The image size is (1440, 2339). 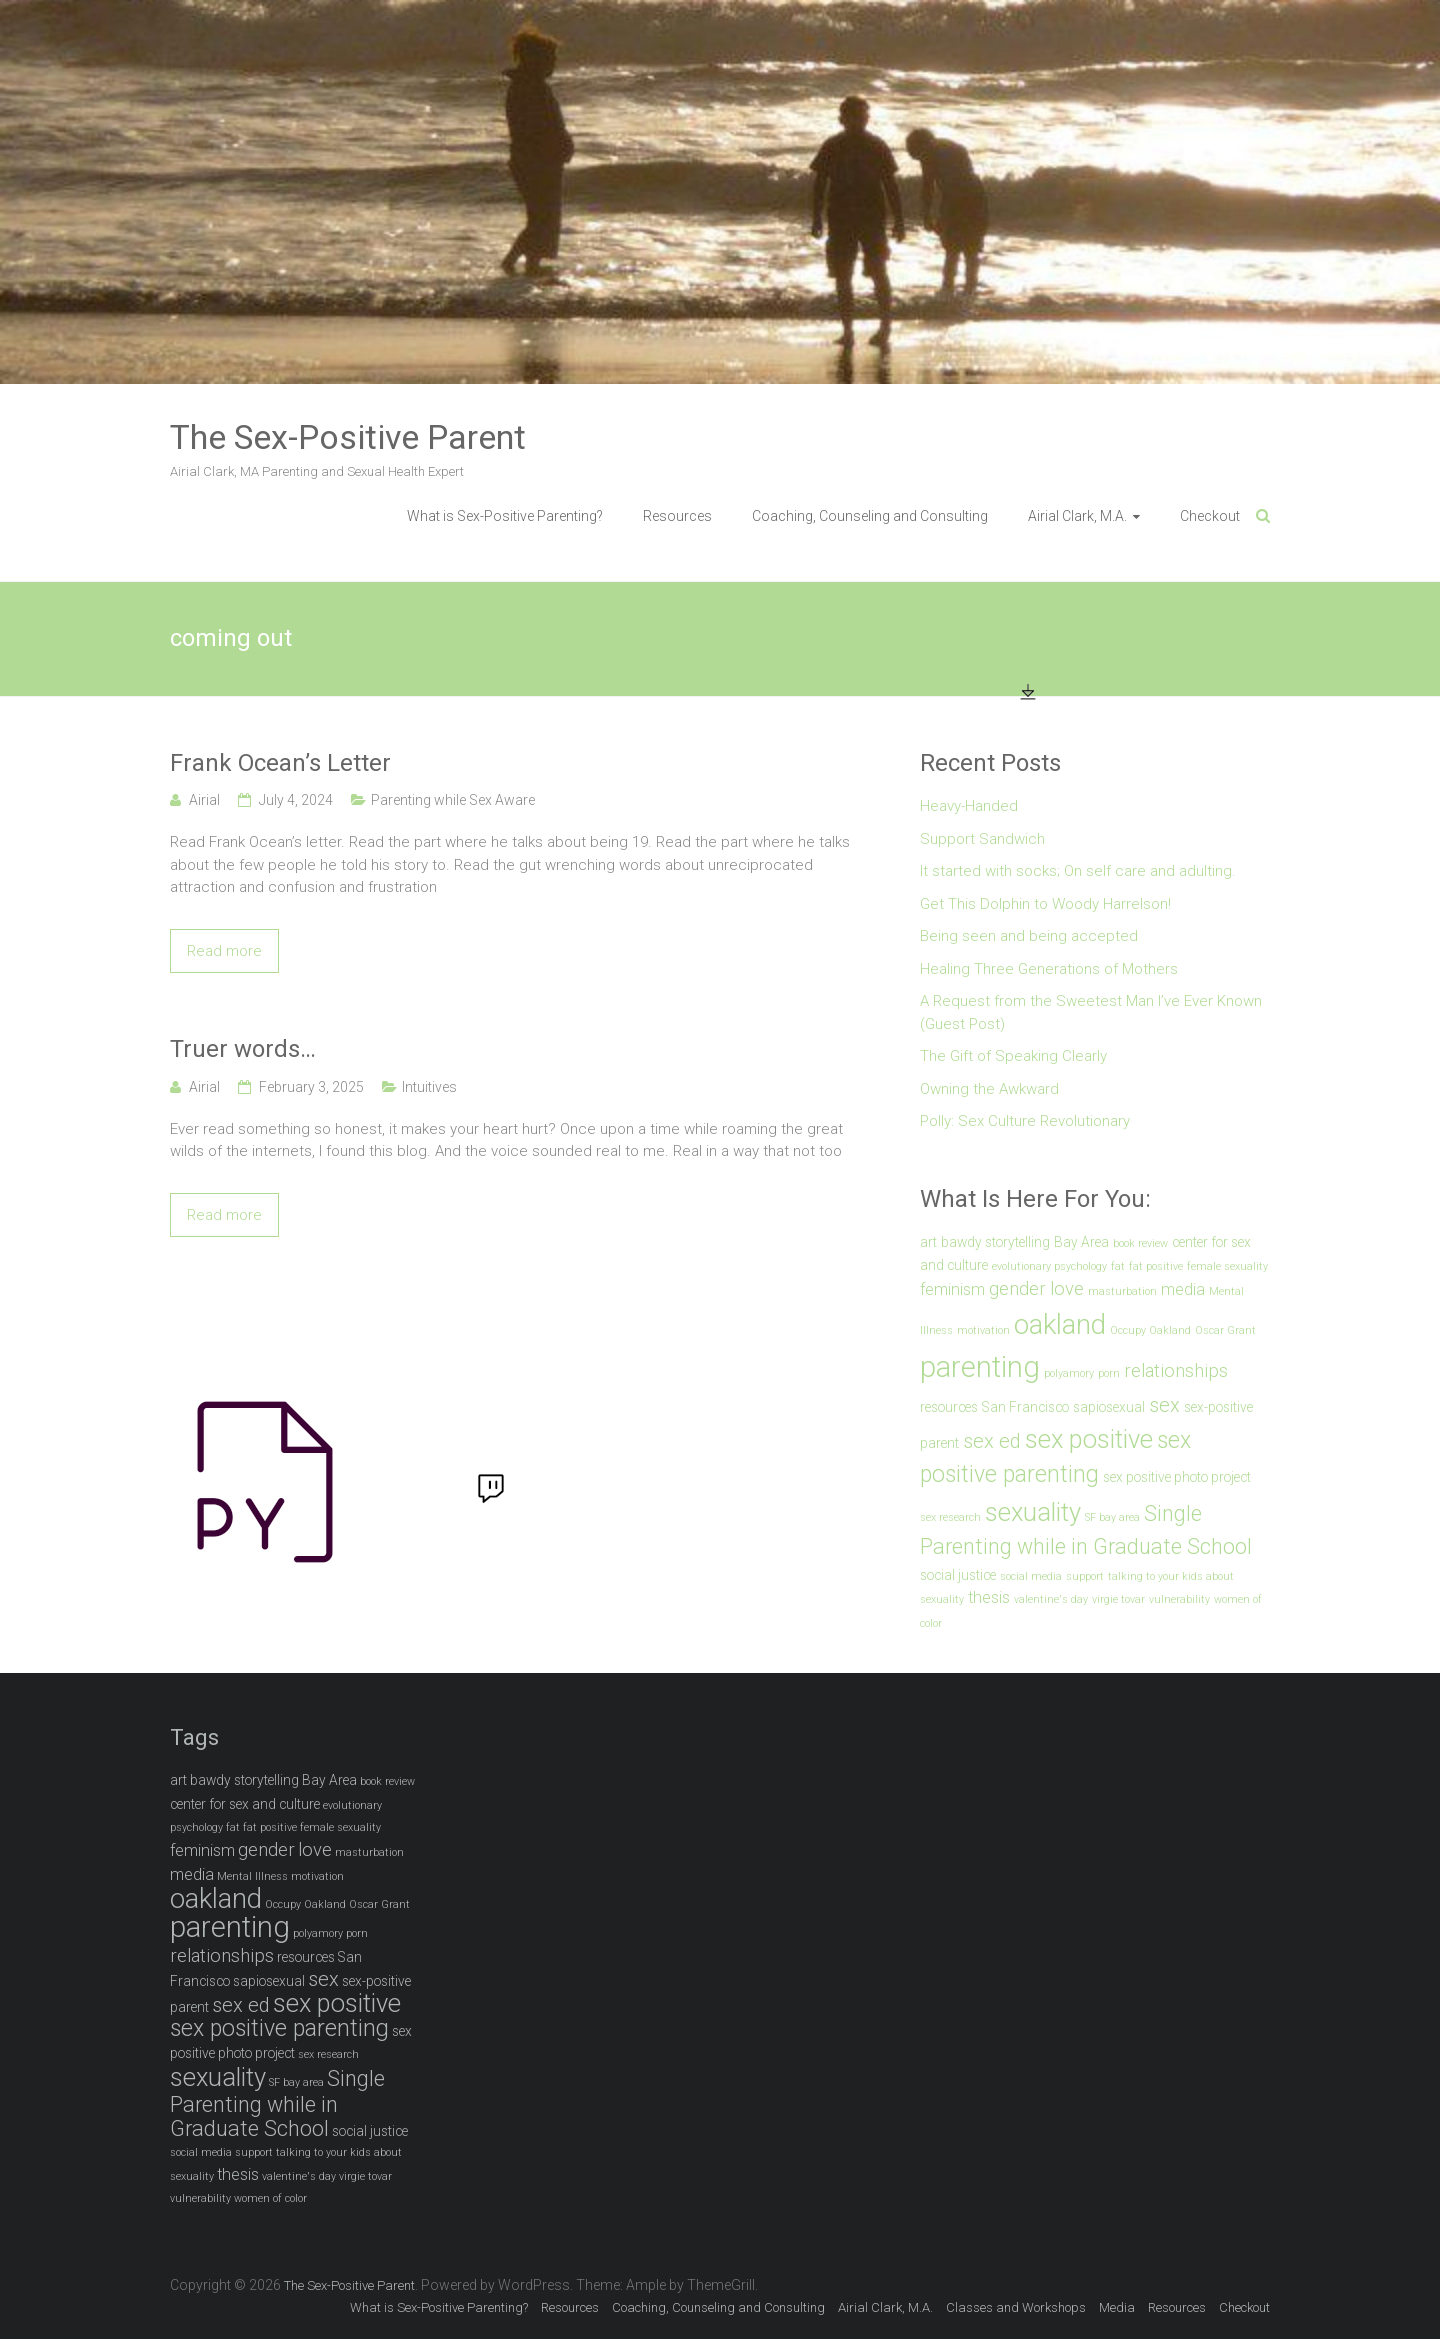 I want to click on download file to device, so click(x=1028, y=692).